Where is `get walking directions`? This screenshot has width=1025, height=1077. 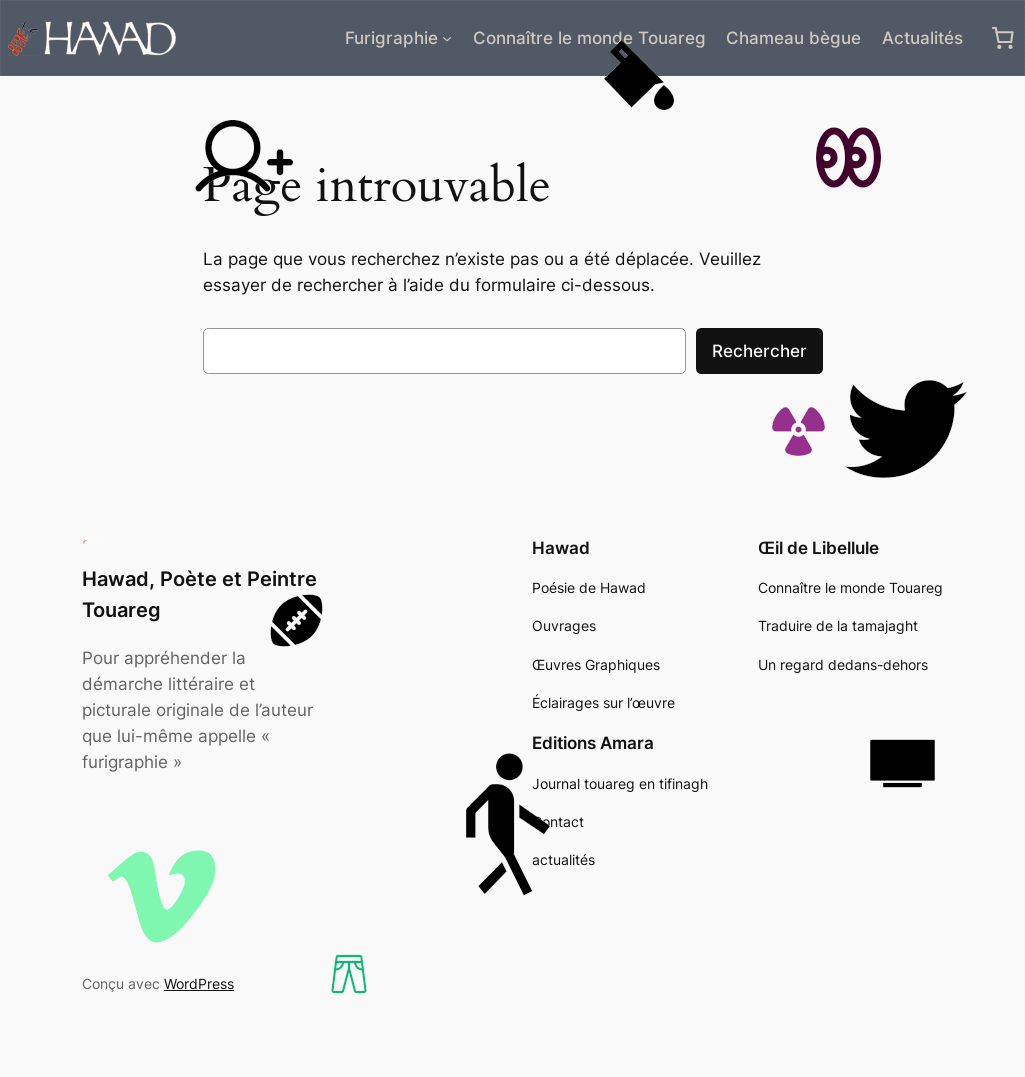
get walking directions is located at coordinates (508, 822).